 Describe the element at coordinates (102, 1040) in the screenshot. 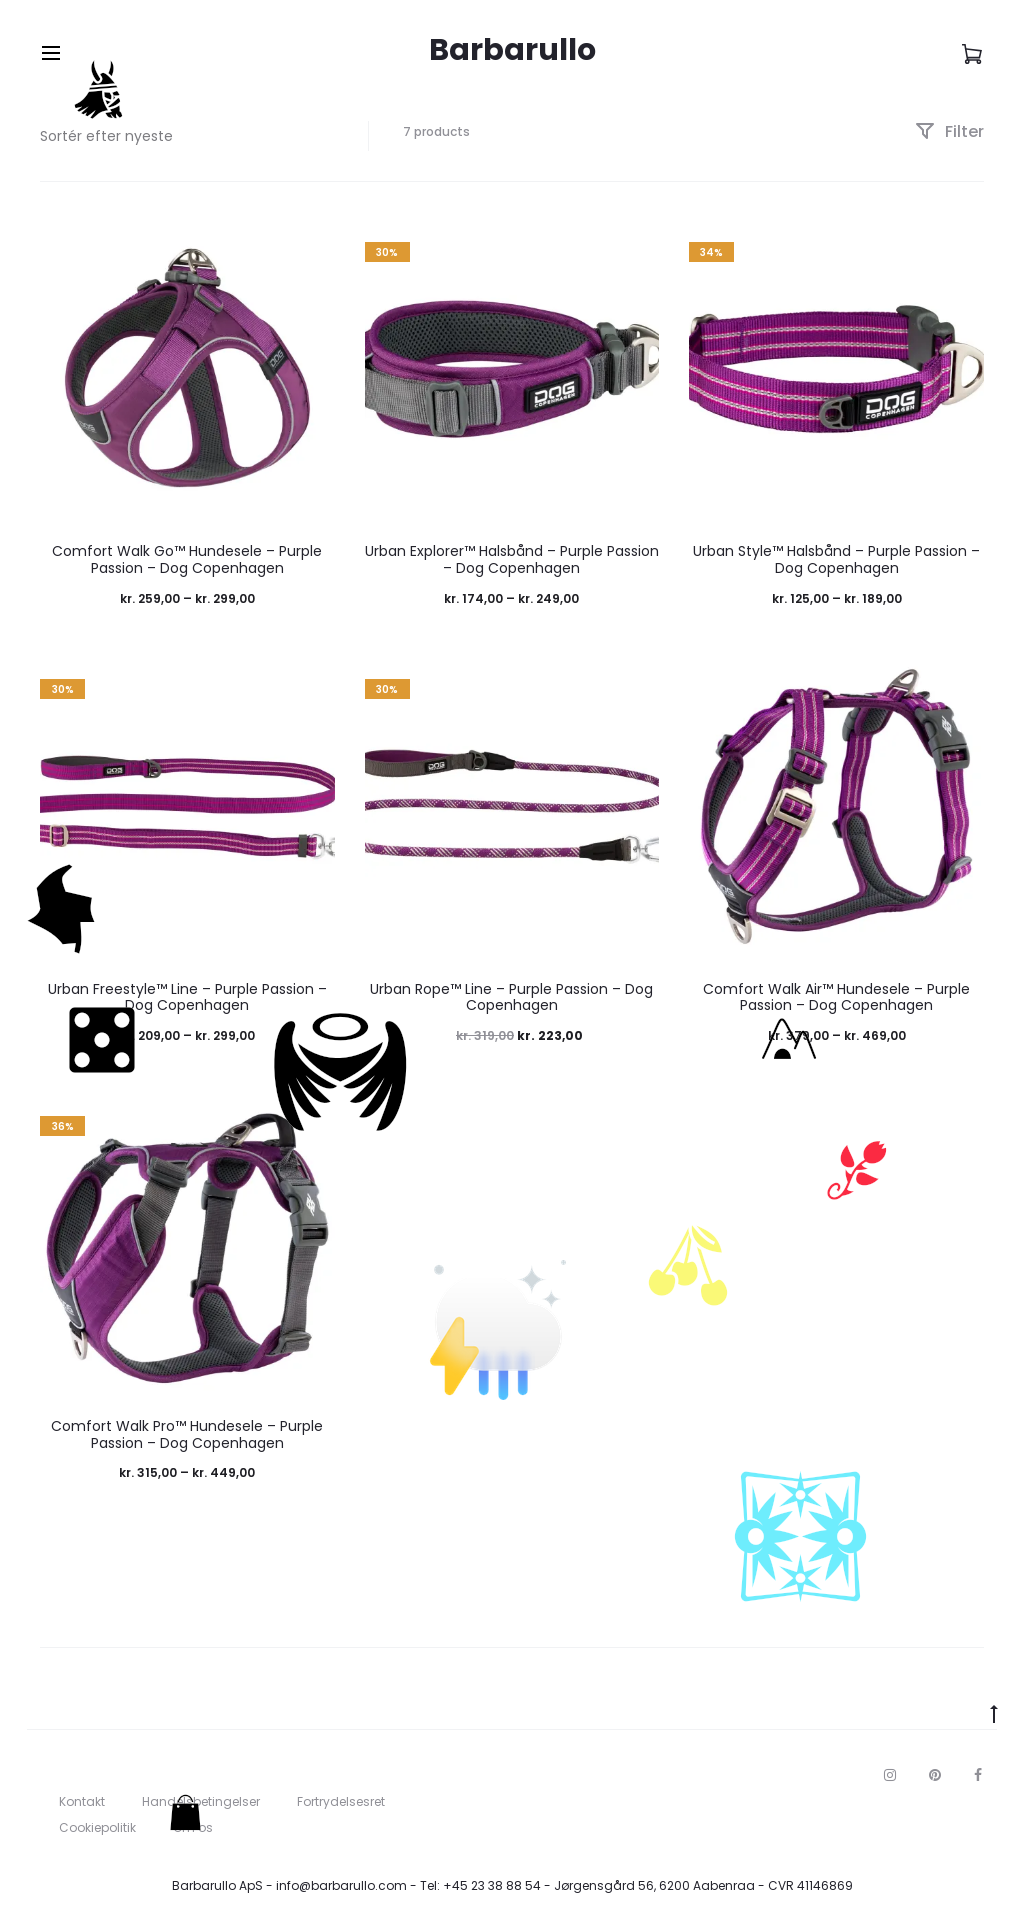

I see `roll the dice or generate a random number` at that location.